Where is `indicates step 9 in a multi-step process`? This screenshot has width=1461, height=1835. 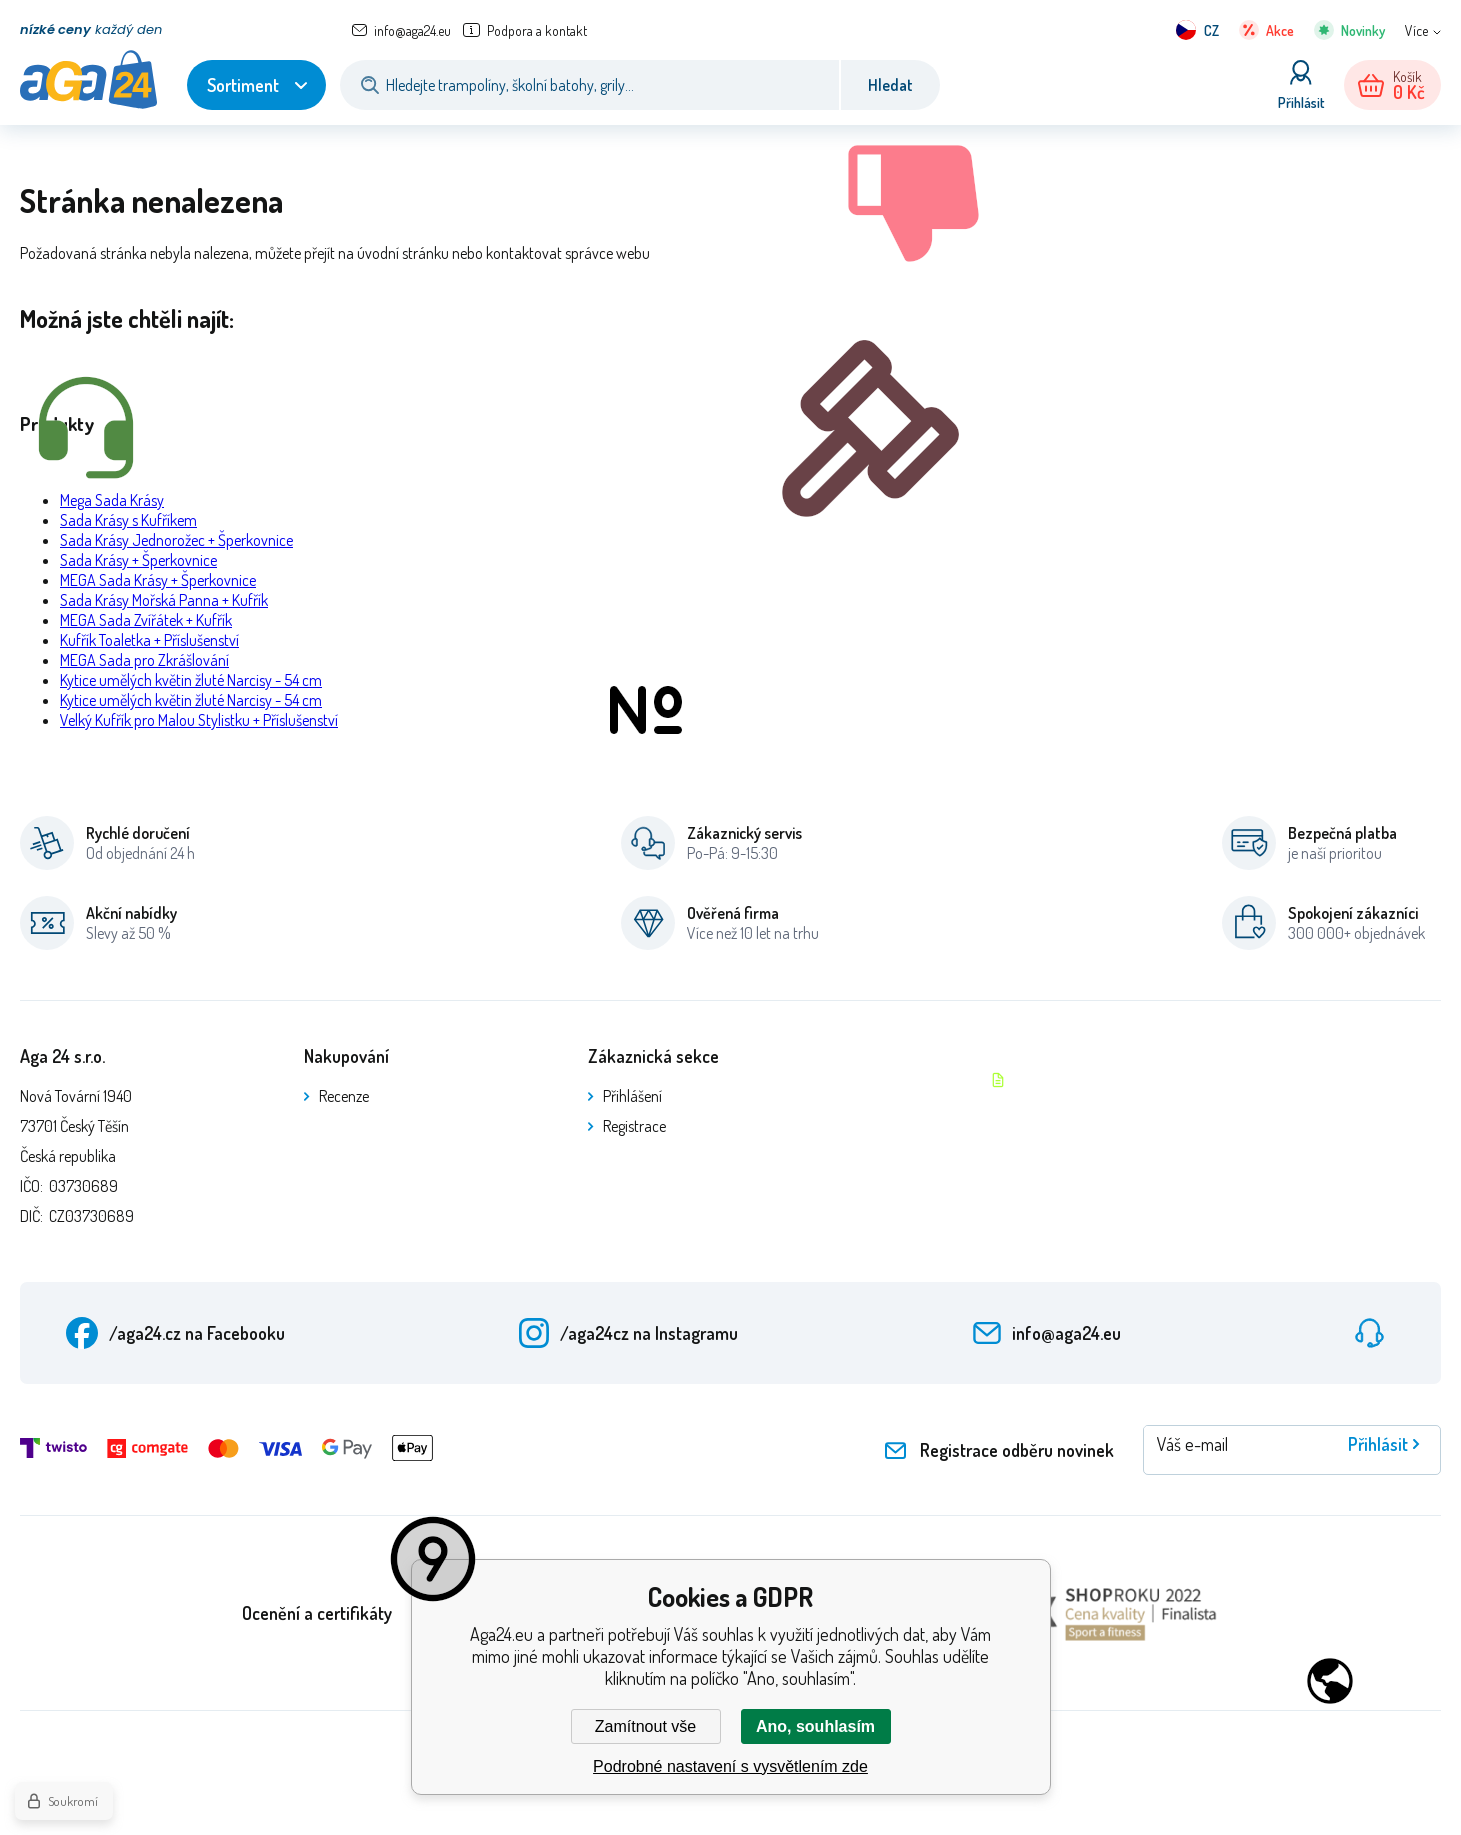 indicates step 9 in a multi-step process is located at coordinates (433, 1559).